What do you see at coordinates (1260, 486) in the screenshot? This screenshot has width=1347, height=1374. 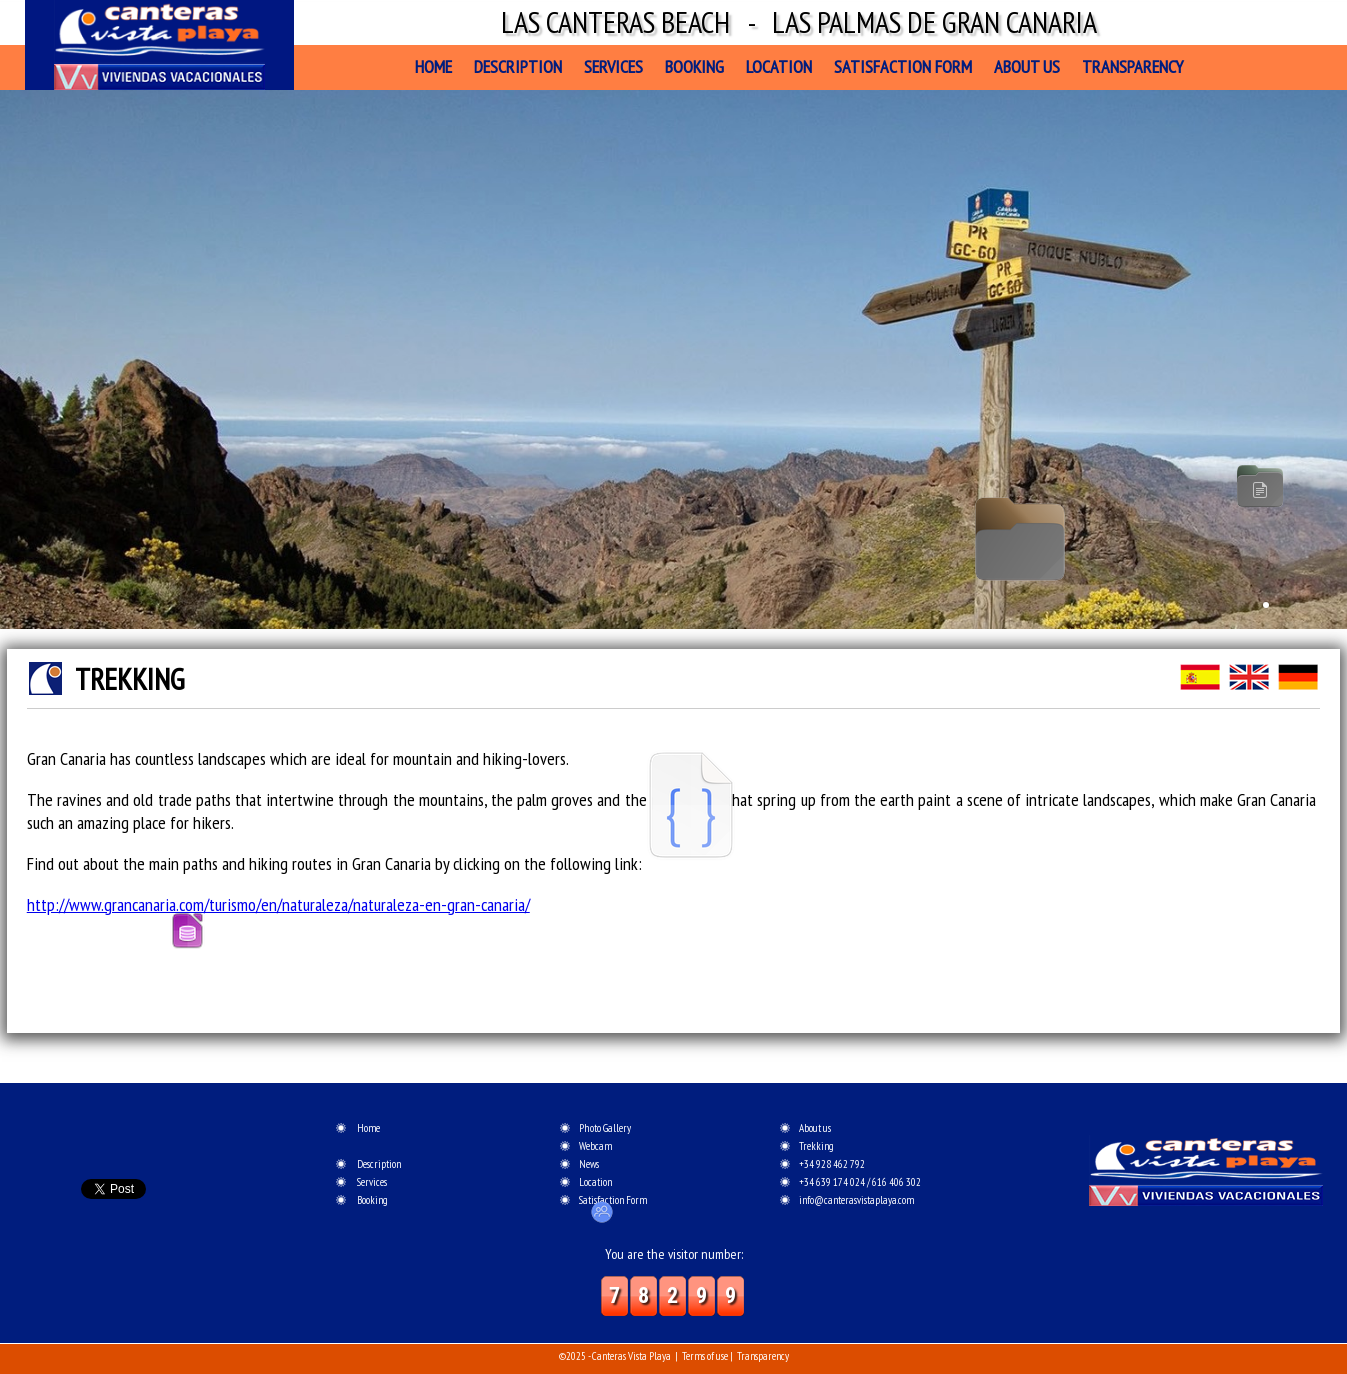 I see `open documents folder` at bounding box center [1260, 486].